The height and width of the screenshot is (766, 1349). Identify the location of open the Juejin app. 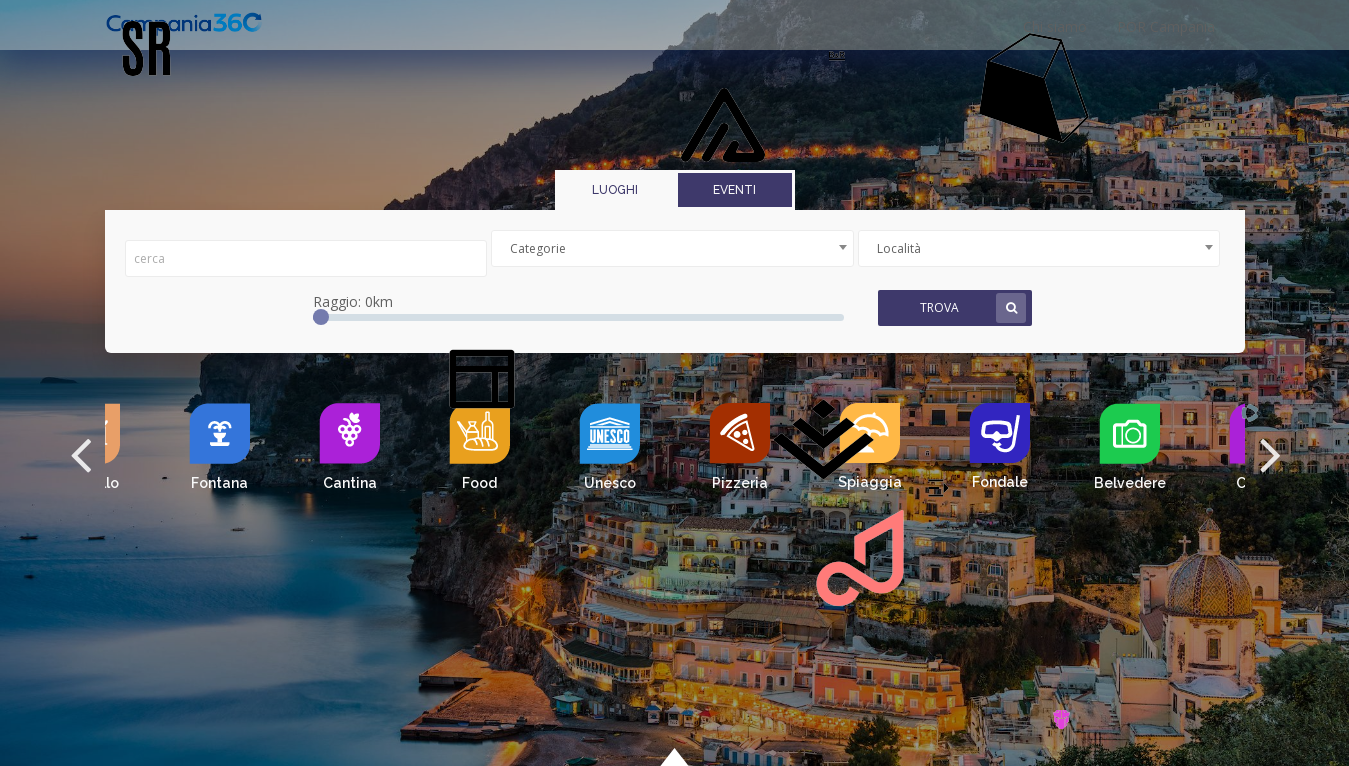
(823, 439).